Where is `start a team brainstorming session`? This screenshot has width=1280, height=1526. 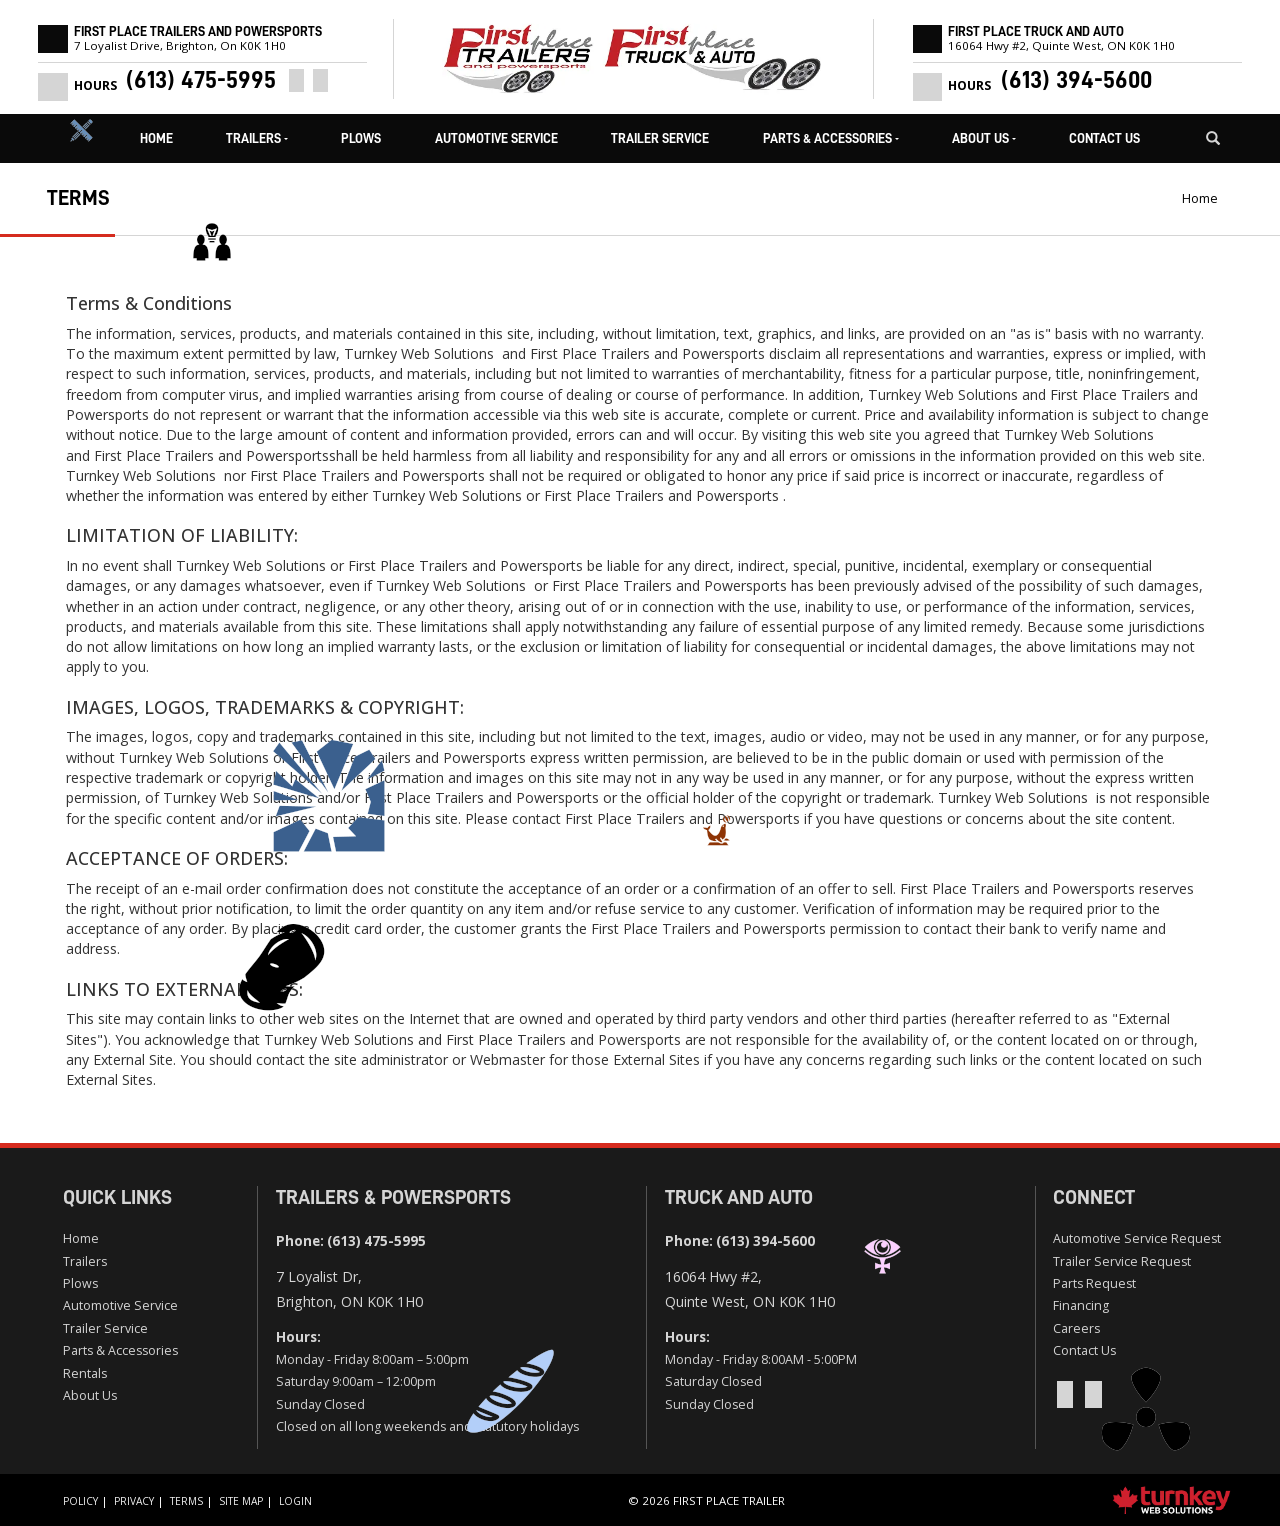 start a team brainstorming session is located at coordinates (212, 242).